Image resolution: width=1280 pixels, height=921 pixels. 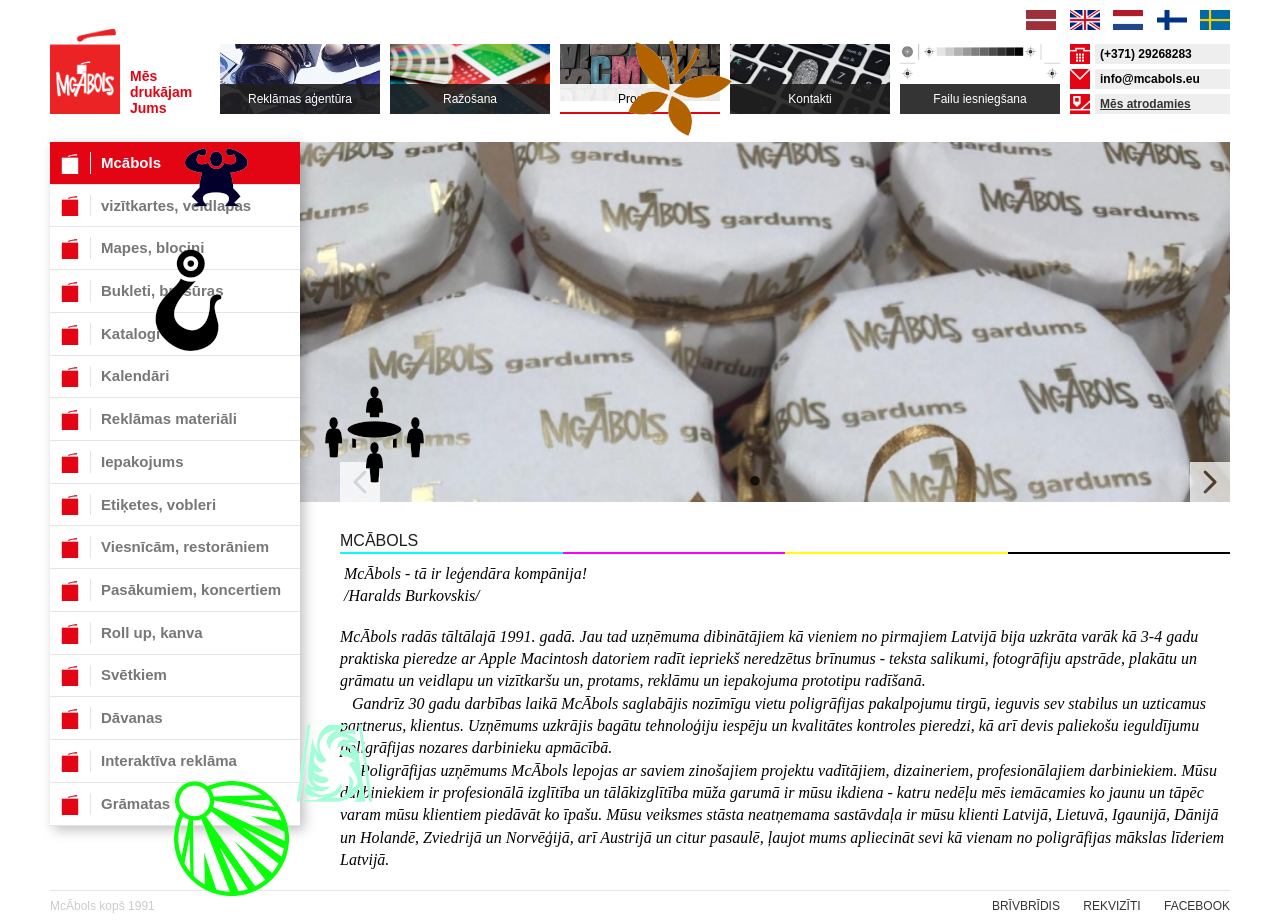 I want to click on nature or wildlife category indicator, so click(x=680, y=87).